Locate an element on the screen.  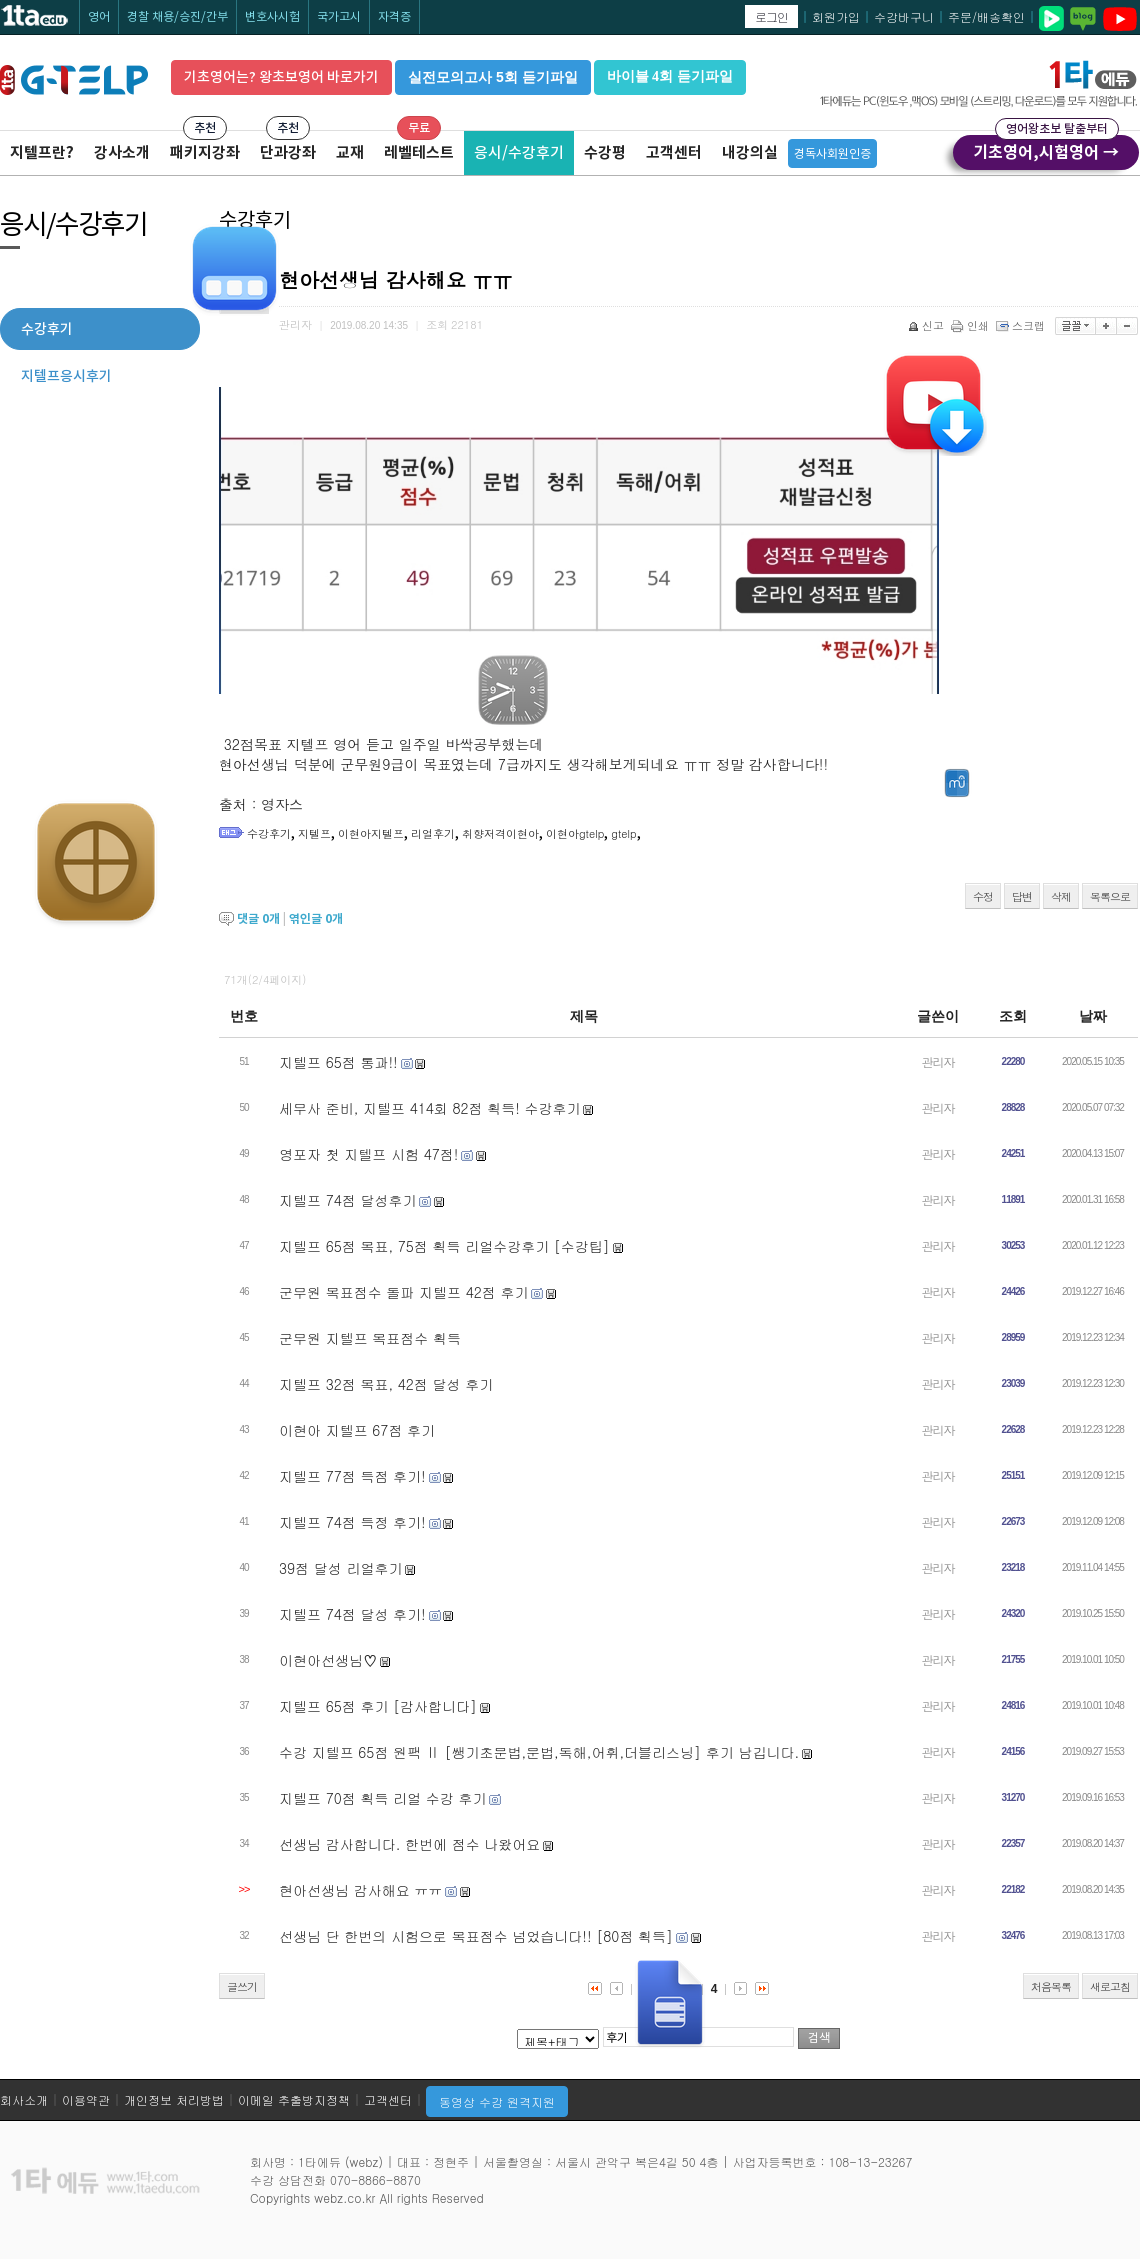
SMB network workgroup file type is located at coordinates (670, 2004).